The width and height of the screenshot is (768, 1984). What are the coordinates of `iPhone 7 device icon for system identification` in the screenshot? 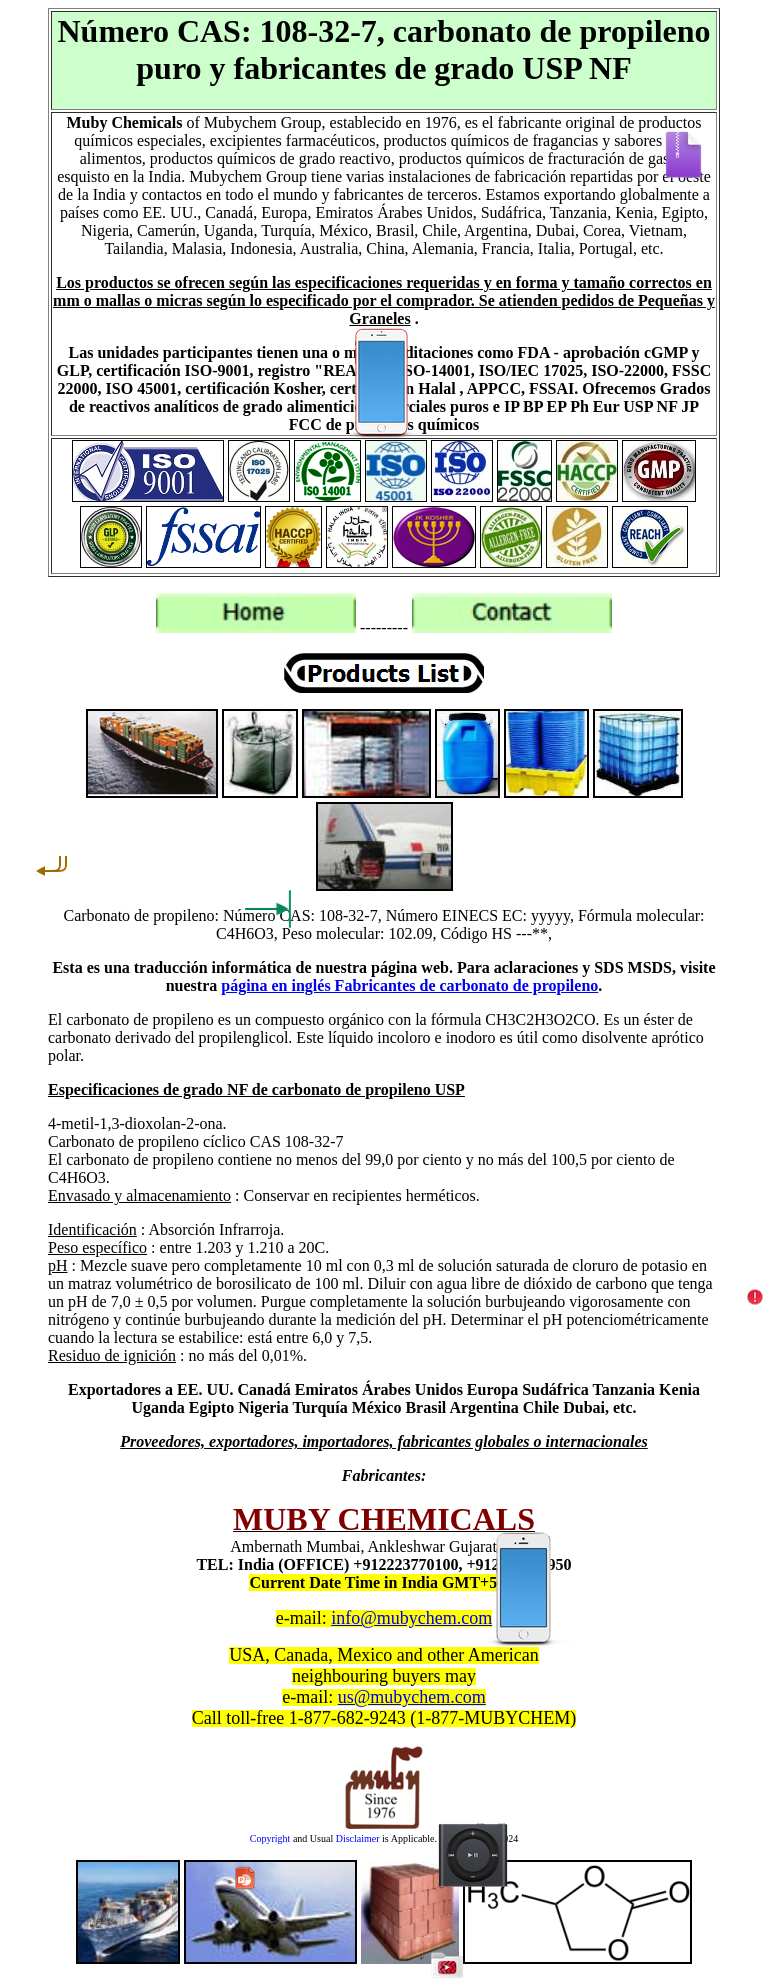 It's located at (381, 383).